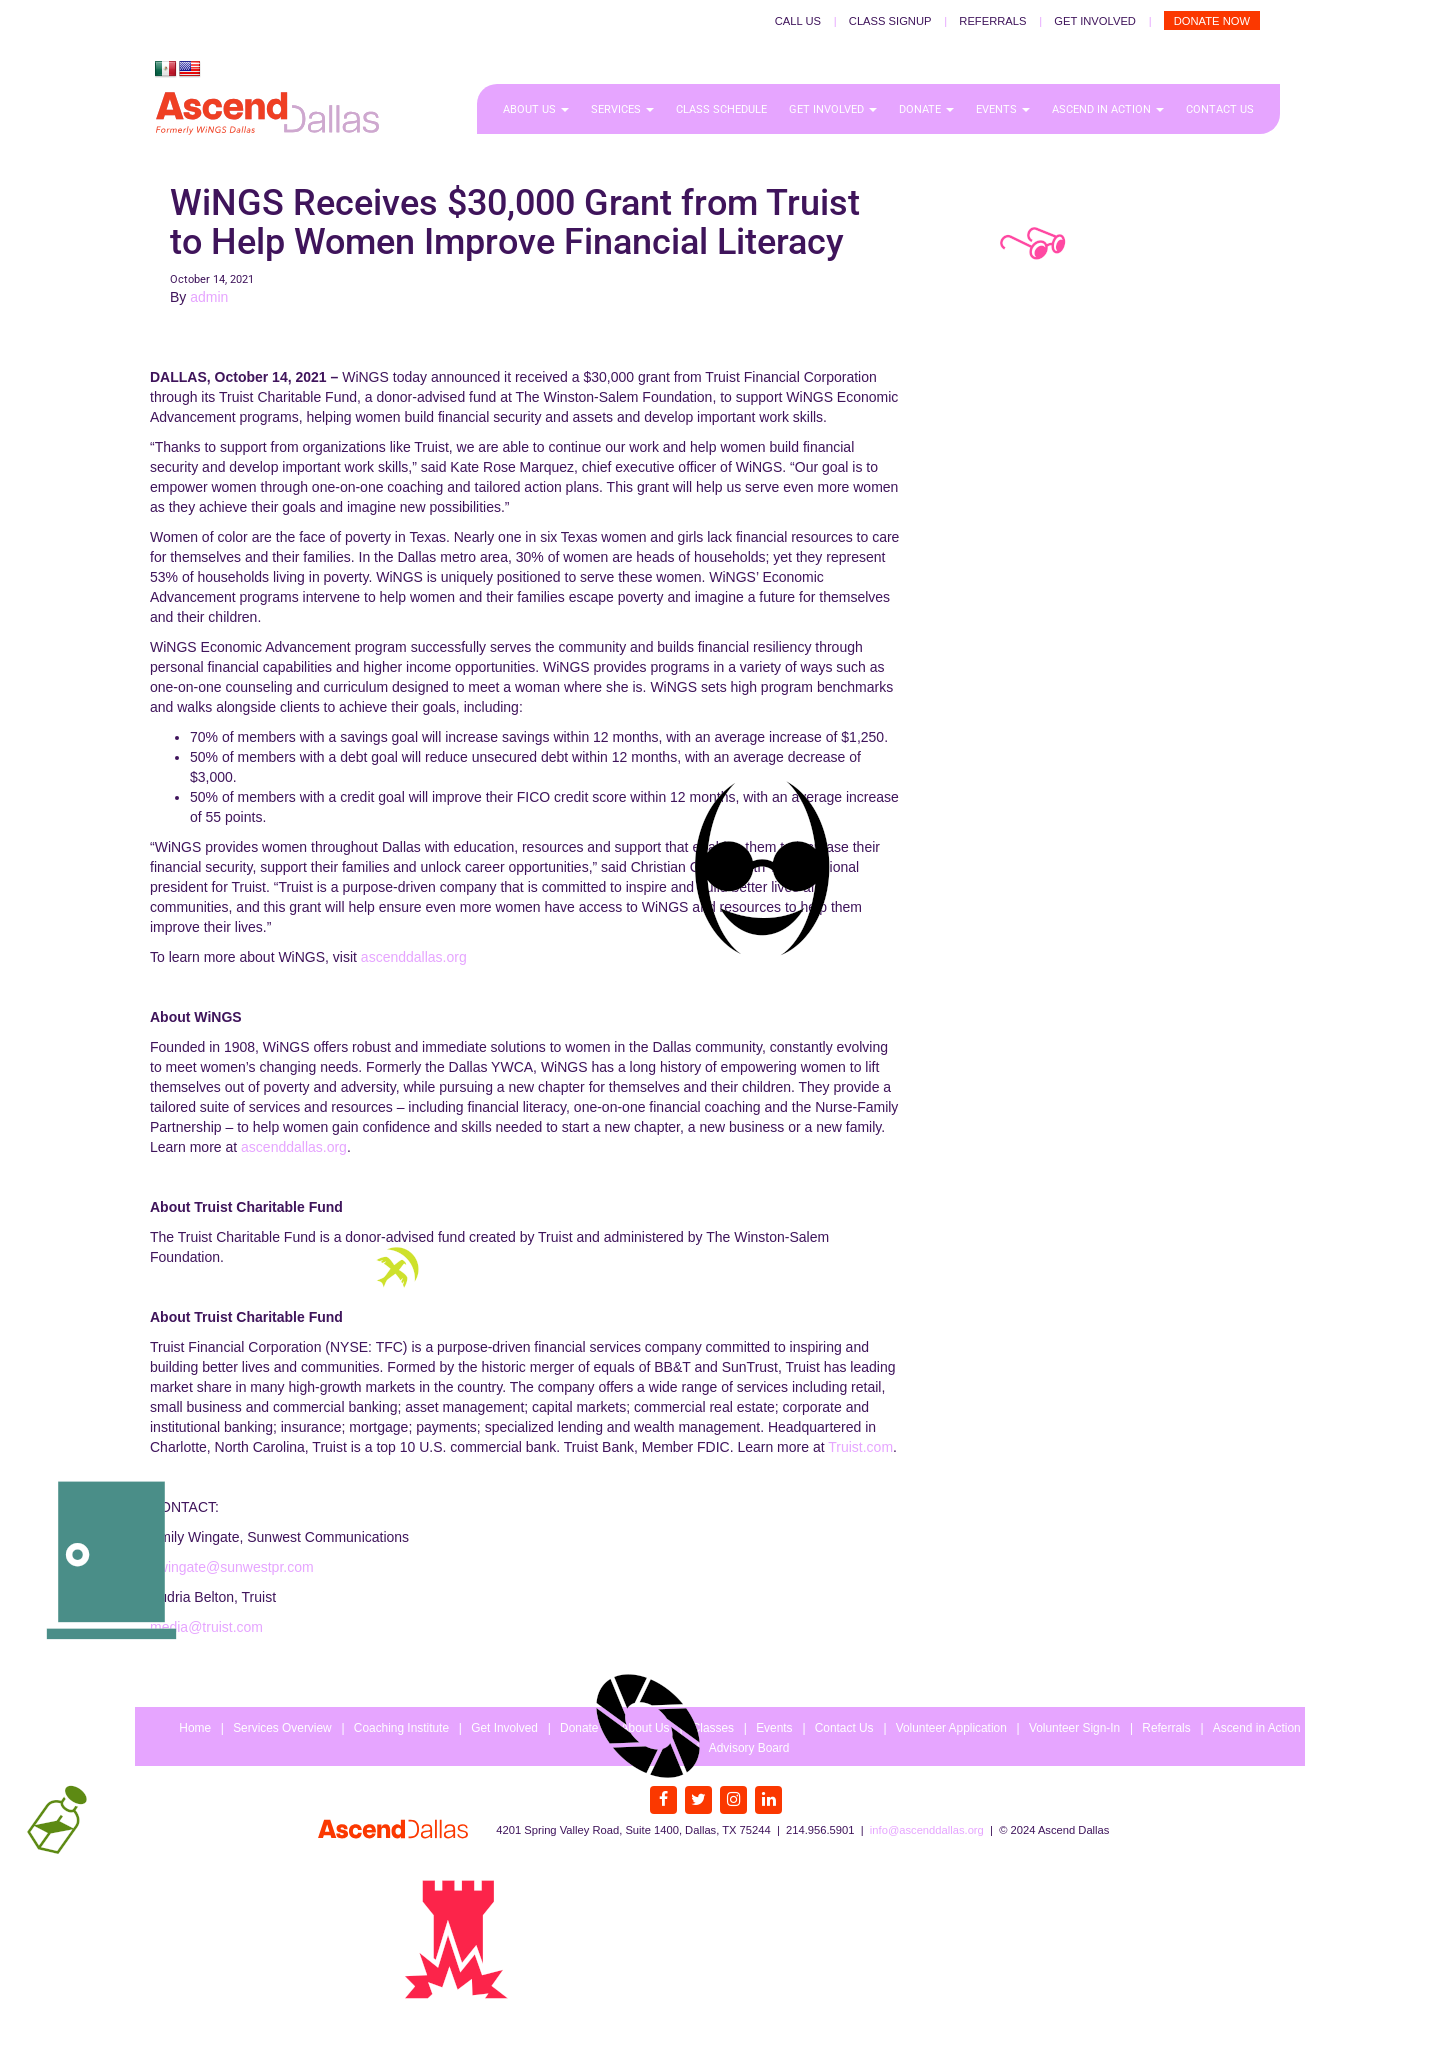  Describe the element at coordinates (1032, 243) in the screenshot. I see `toggle reading mode or accessibility features` at that location.